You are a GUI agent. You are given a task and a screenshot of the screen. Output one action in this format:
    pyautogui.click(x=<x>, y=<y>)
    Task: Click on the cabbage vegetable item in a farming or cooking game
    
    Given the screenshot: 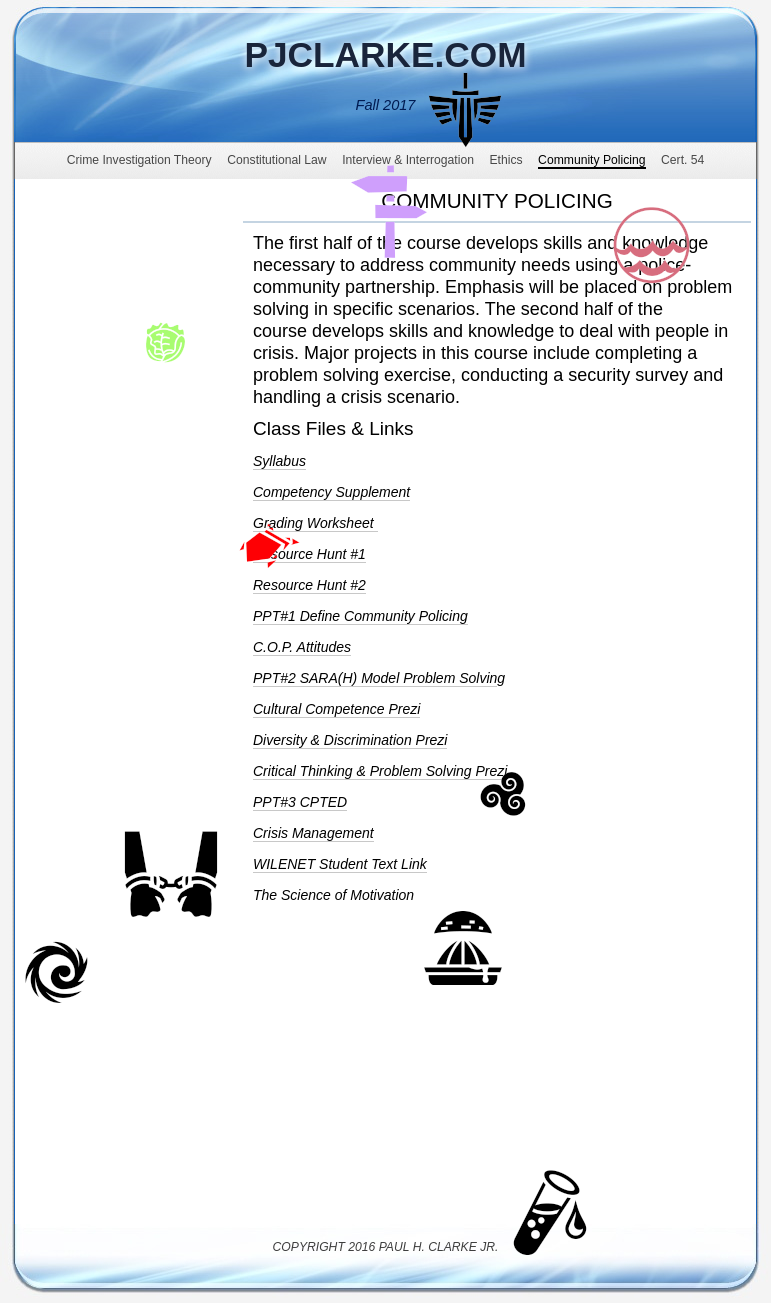 What is the action you would take?
    pyautogui.click(x=165, y=342)
    